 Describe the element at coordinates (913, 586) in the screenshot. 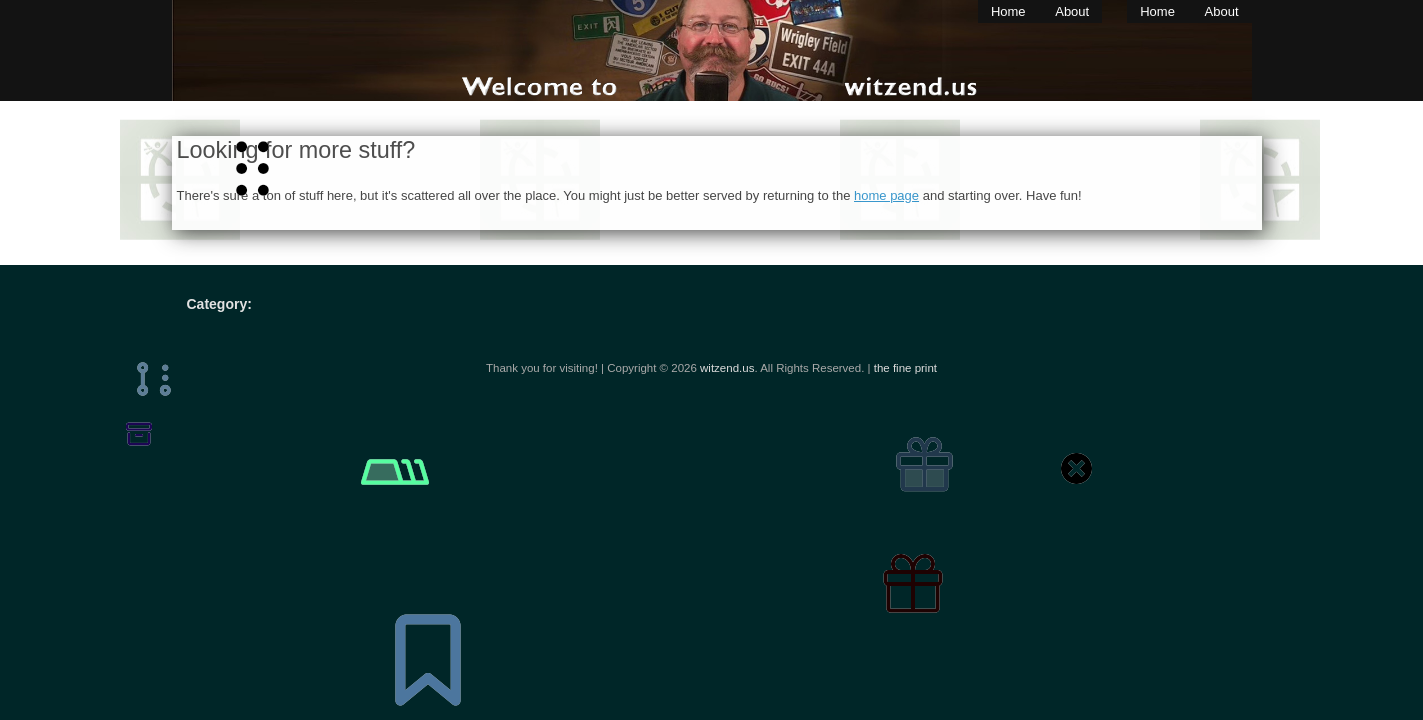

I see `access gifts or rewards` at that location.